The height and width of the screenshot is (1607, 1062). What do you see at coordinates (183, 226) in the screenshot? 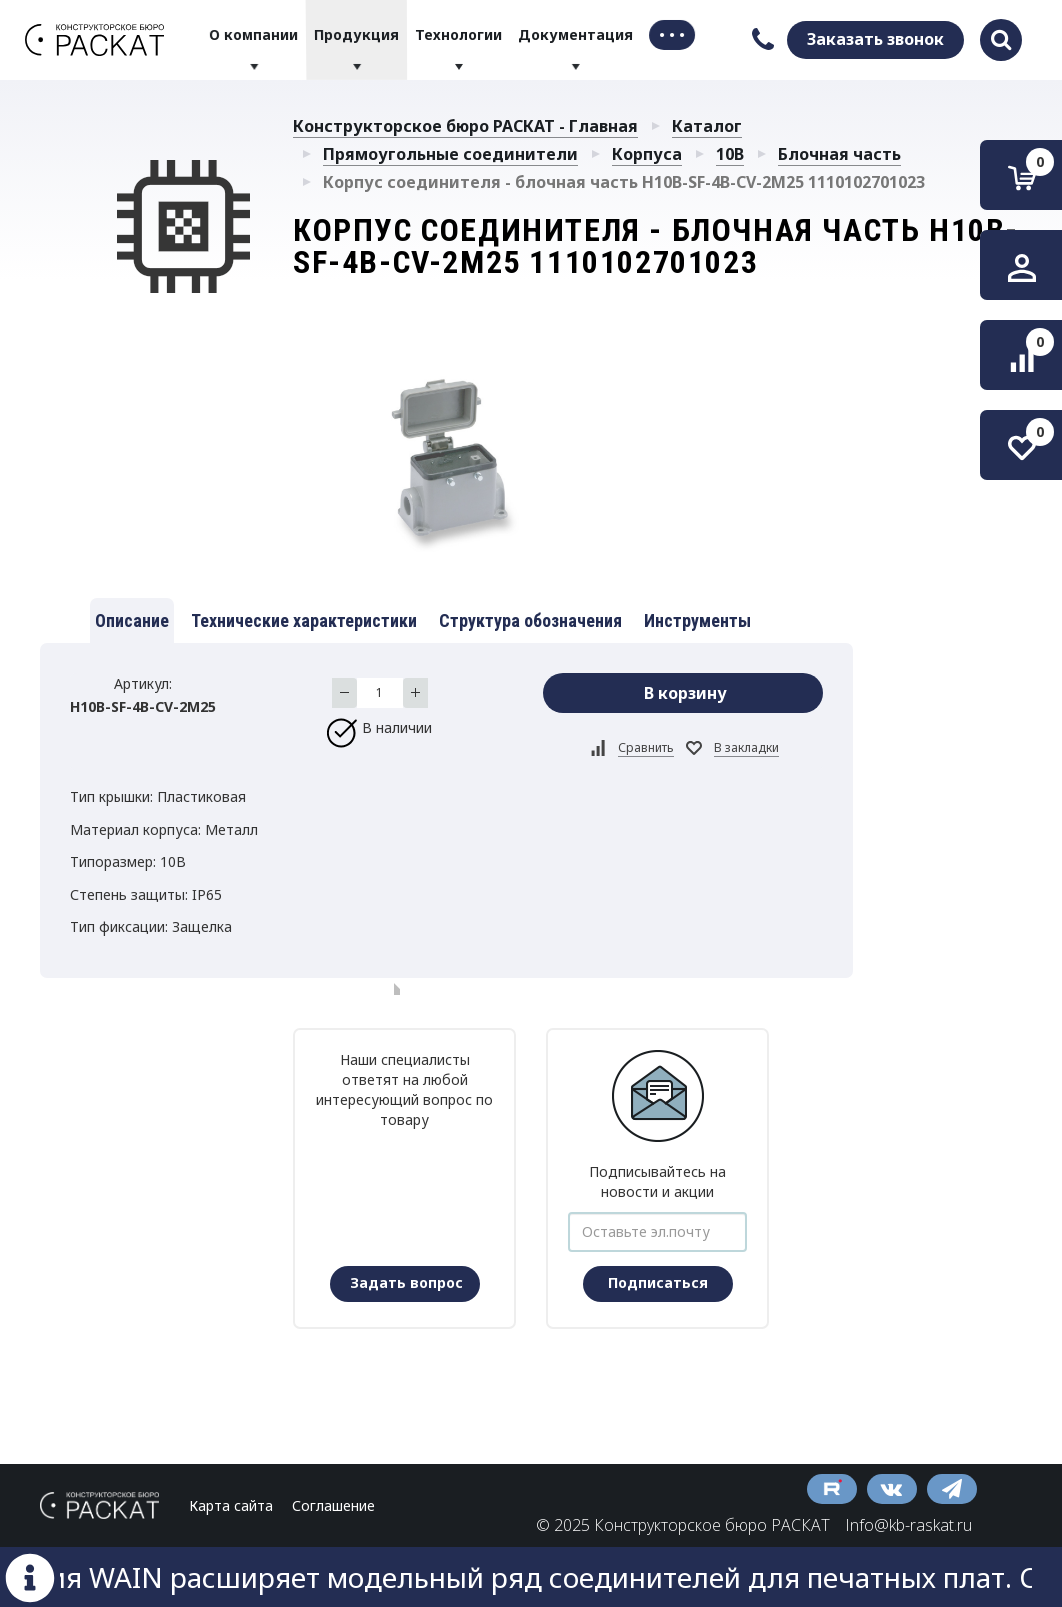
I see `access electronics or hardware settings` at bounding box center [183, 226].